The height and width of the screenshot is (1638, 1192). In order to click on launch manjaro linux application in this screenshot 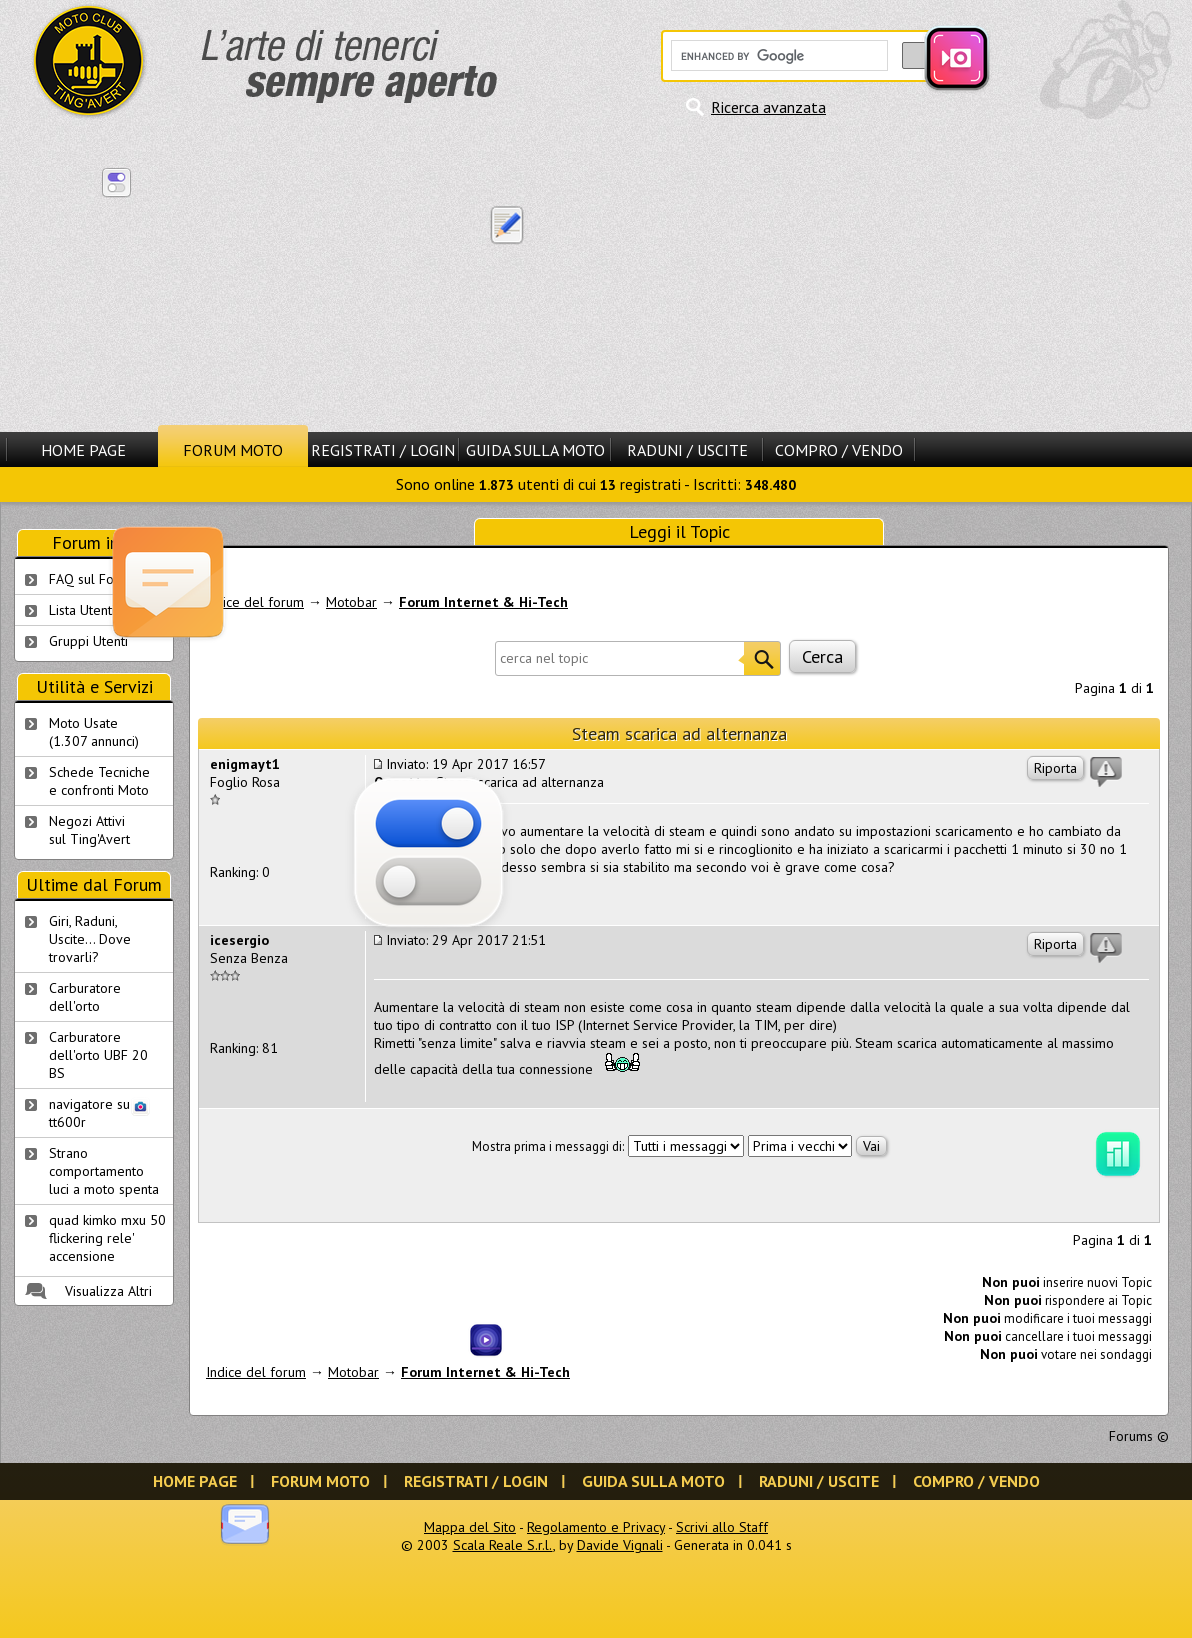, I will do `click(1118, 1154)`.